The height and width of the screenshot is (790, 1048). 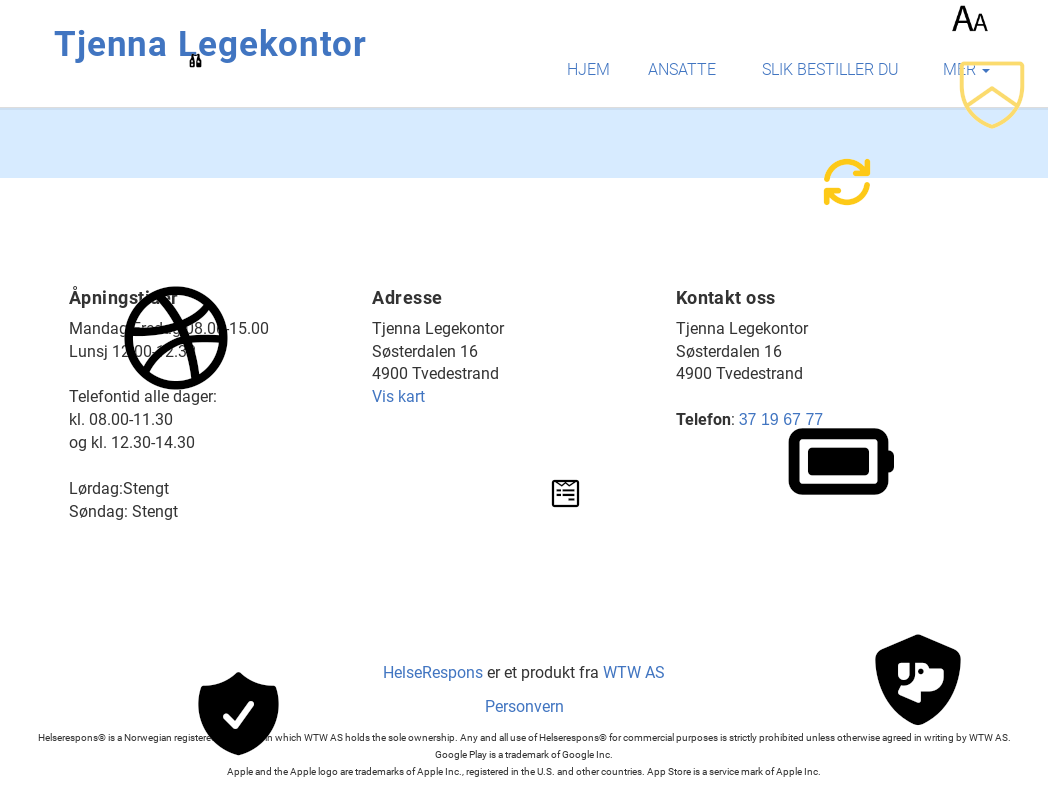 What do you see at coordinates (238, 713) in the screenshot?
I see `indicates verified or secure status` at bounding box center [238, 713].